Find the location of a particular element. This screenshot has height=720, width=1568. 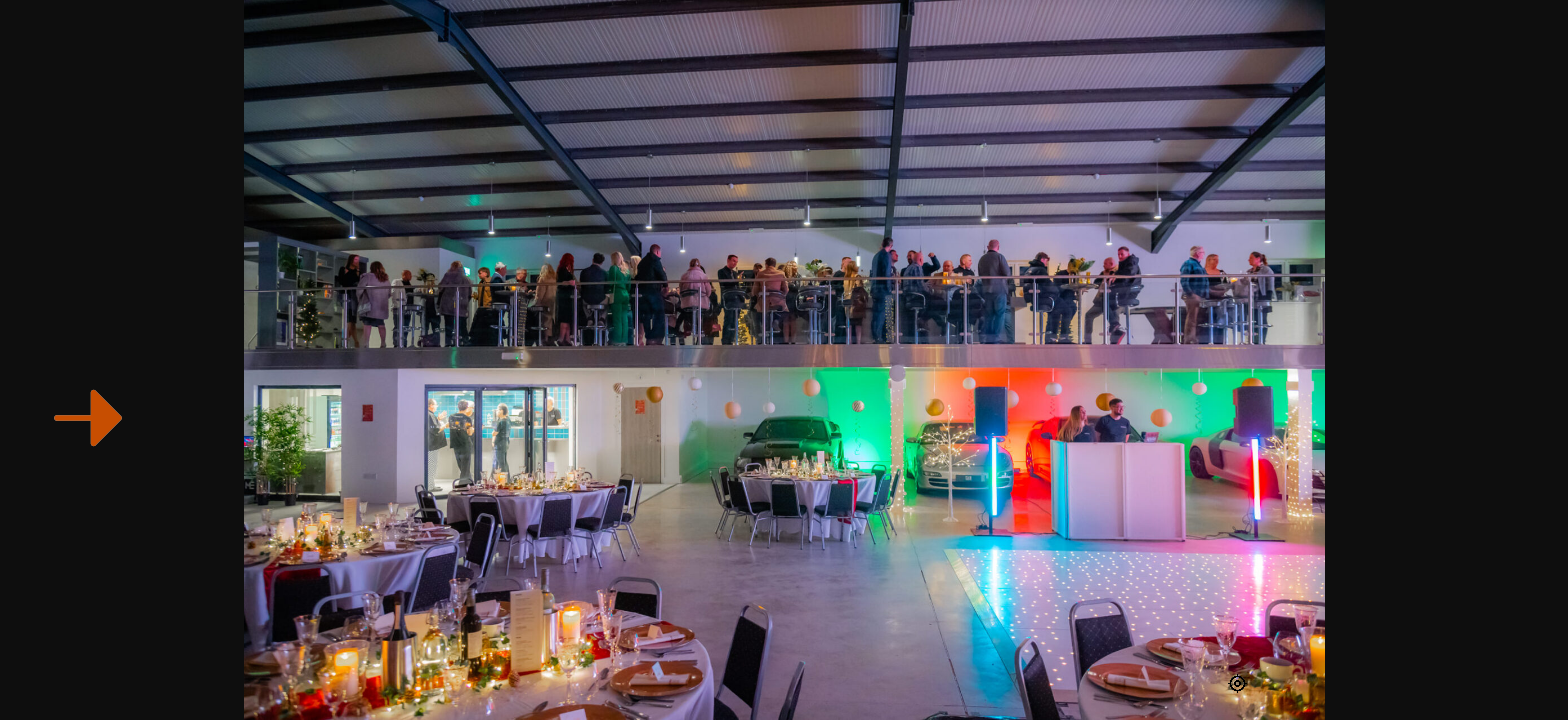

navigate to the next item or screen is located at coordinates (88, 418).